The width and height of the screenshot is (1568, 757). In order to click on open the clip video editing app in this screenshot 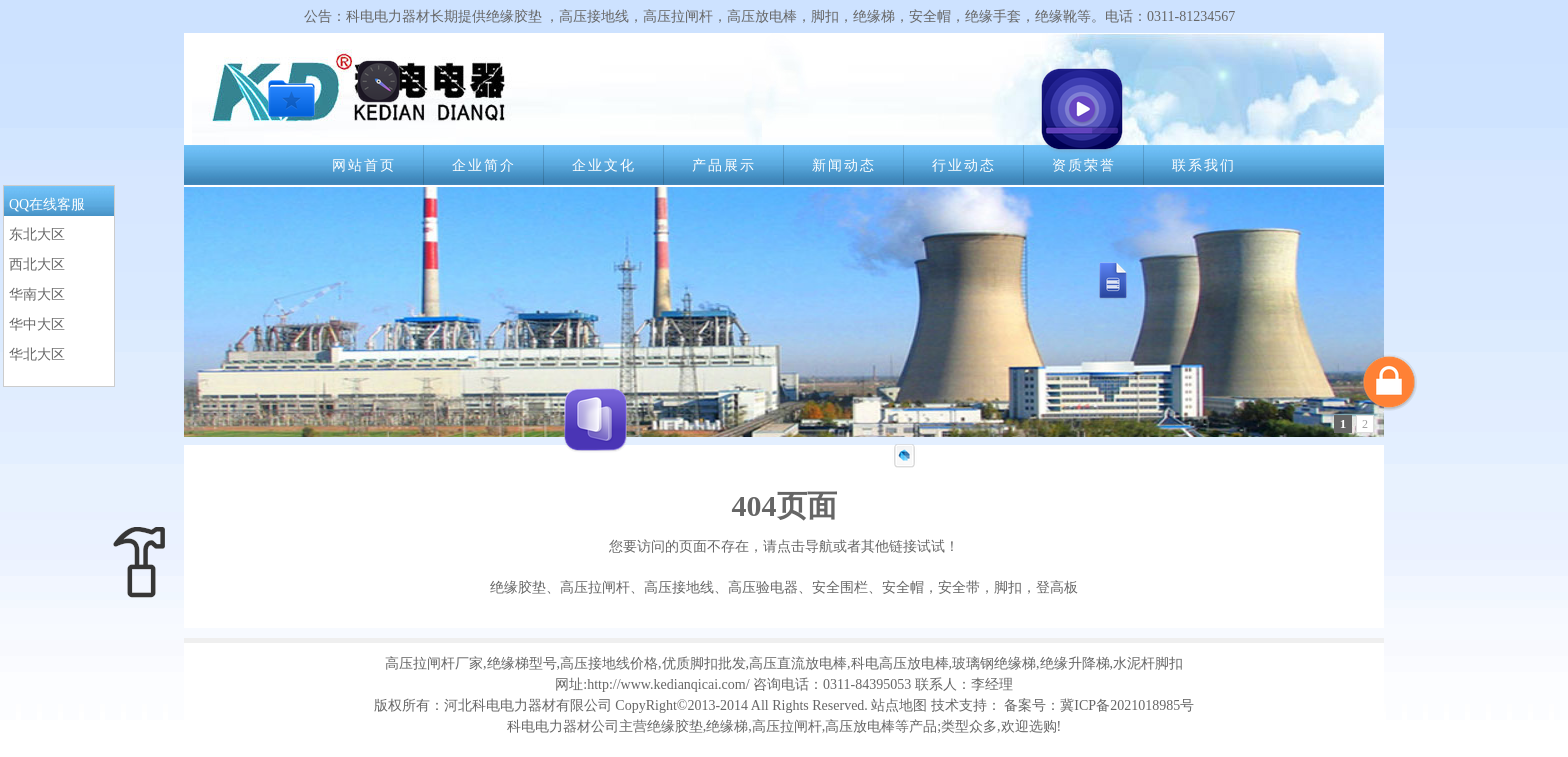, I will do `click(1082, 109)`.